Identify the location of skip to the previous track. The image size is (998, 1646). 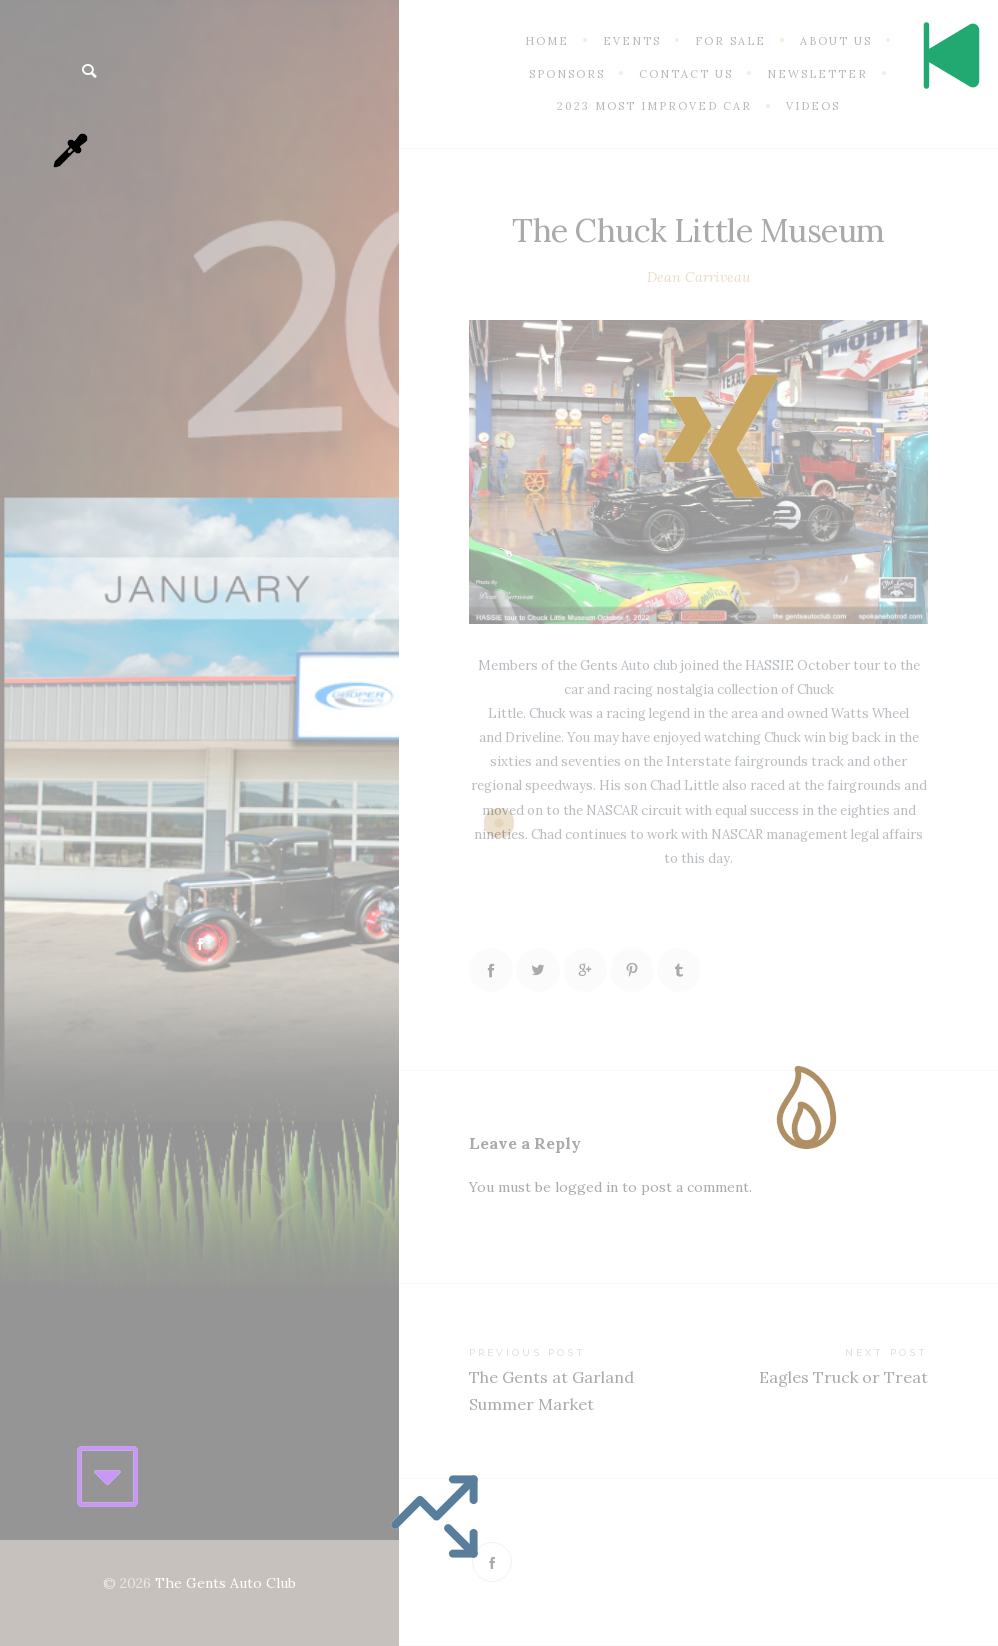
(951, 55).